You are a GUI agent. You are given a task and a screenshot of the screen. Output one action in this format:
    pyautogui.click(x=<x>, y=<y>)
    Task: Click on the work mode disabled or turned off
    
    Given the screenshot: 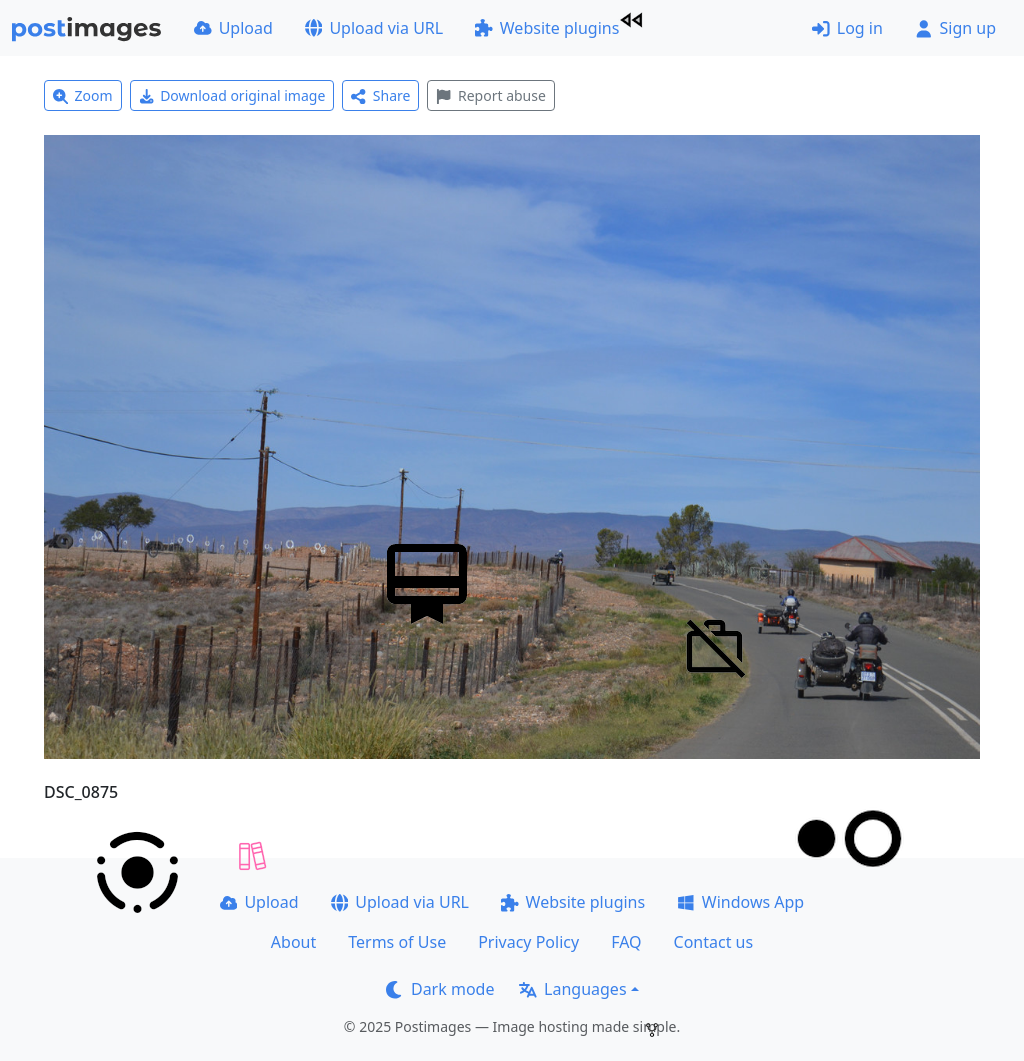 What is the action you would take?
    pyautogui.click(x=714, y=647)
    